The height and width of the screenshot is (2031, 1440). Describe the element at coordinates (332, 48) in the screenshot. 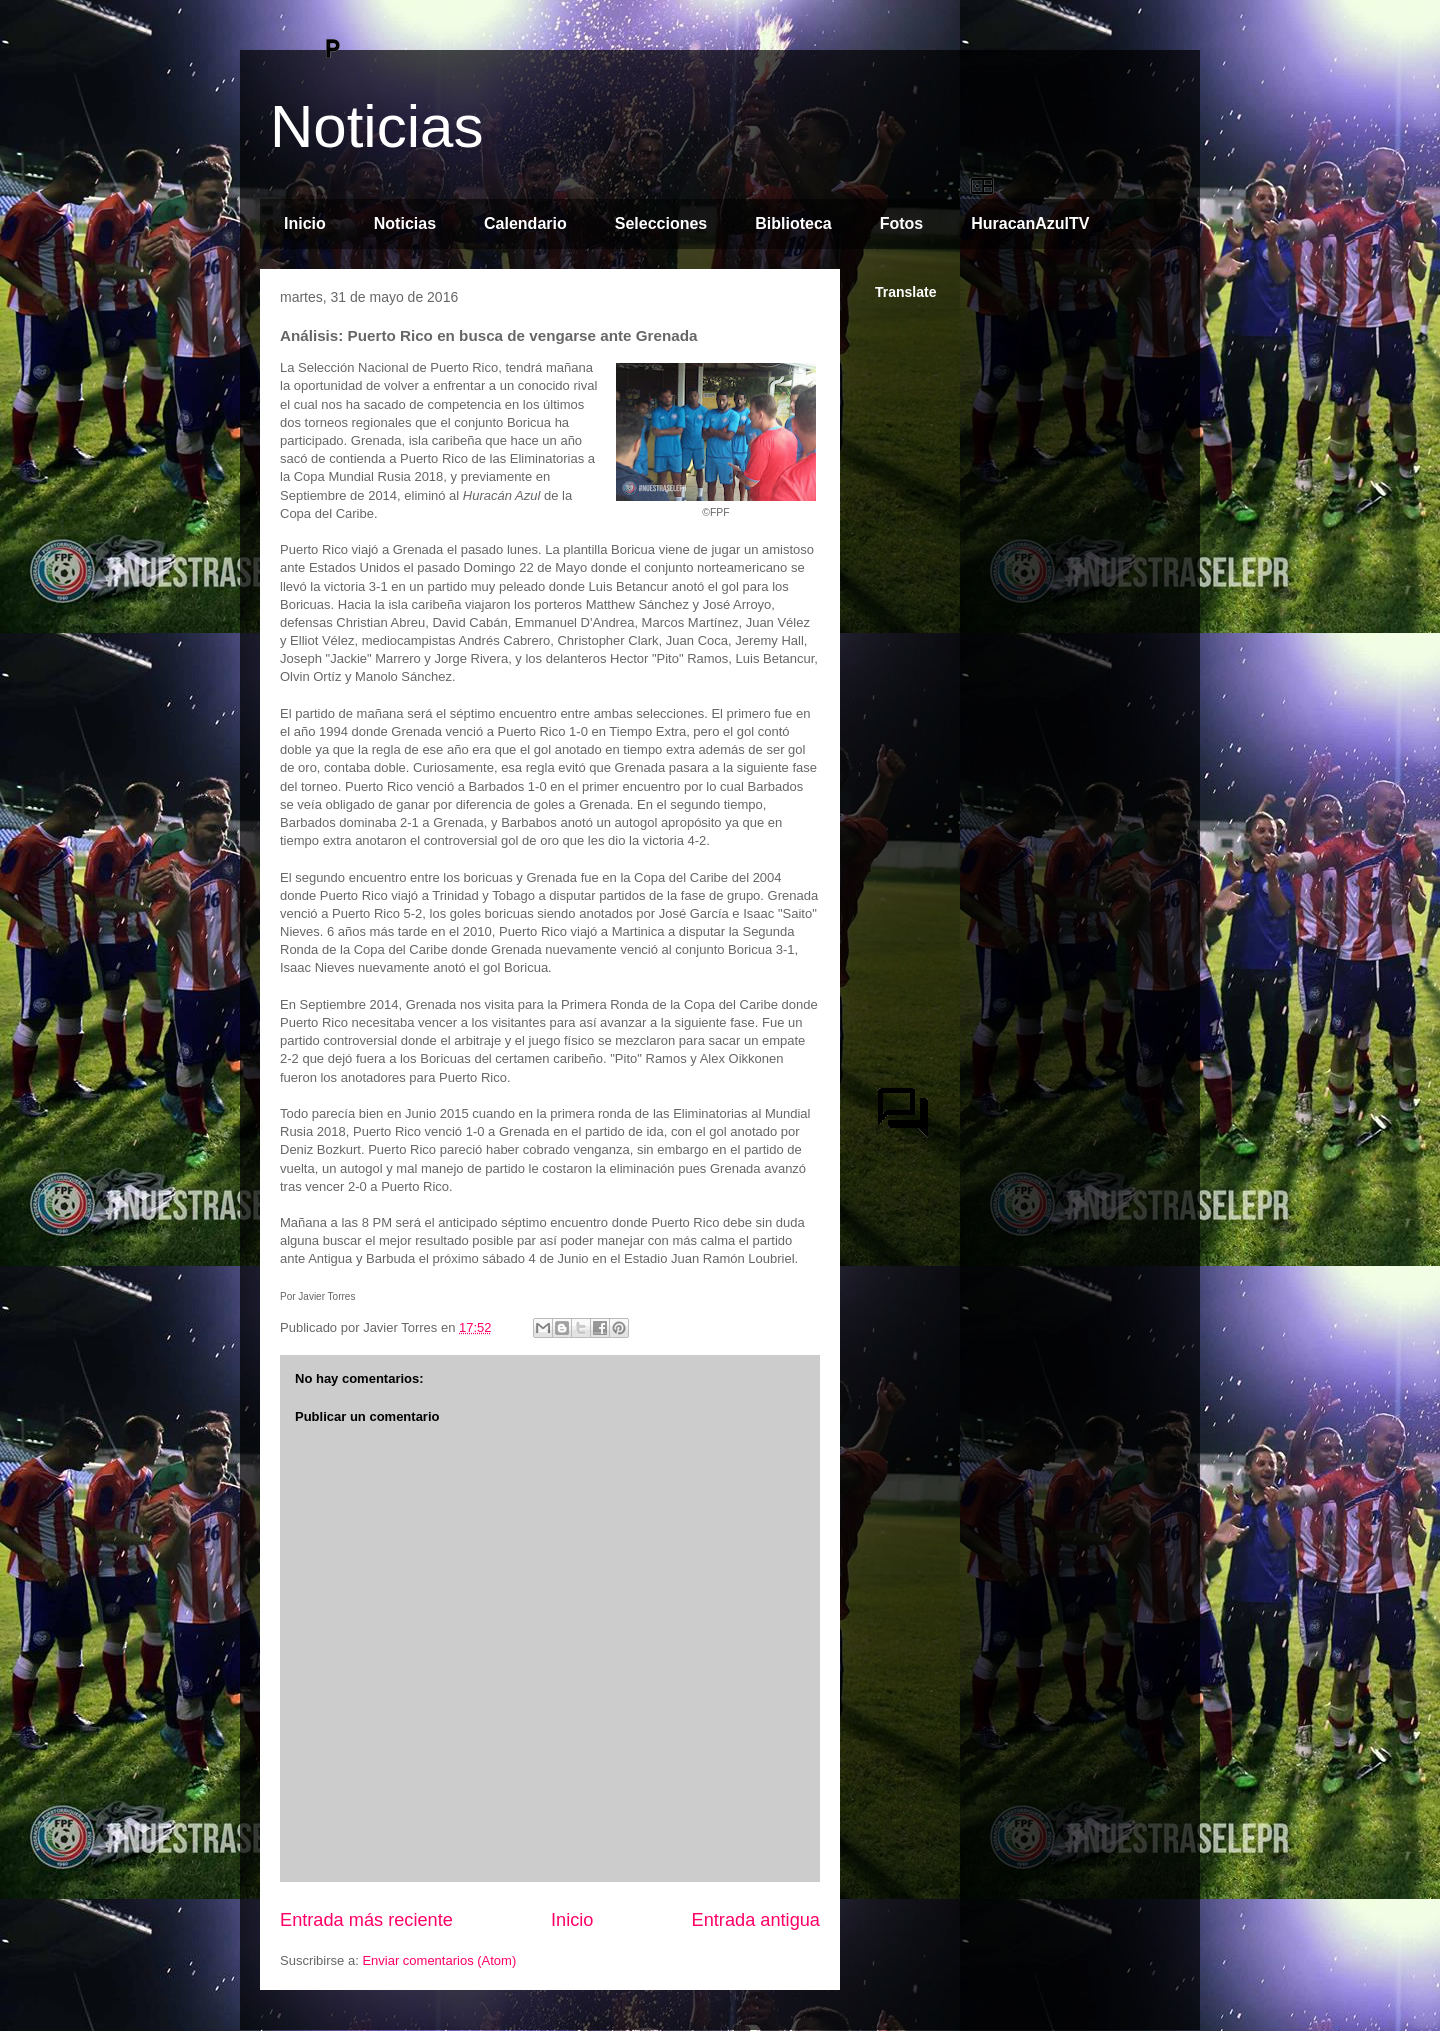

I see `find nearby parking locations` at that location.